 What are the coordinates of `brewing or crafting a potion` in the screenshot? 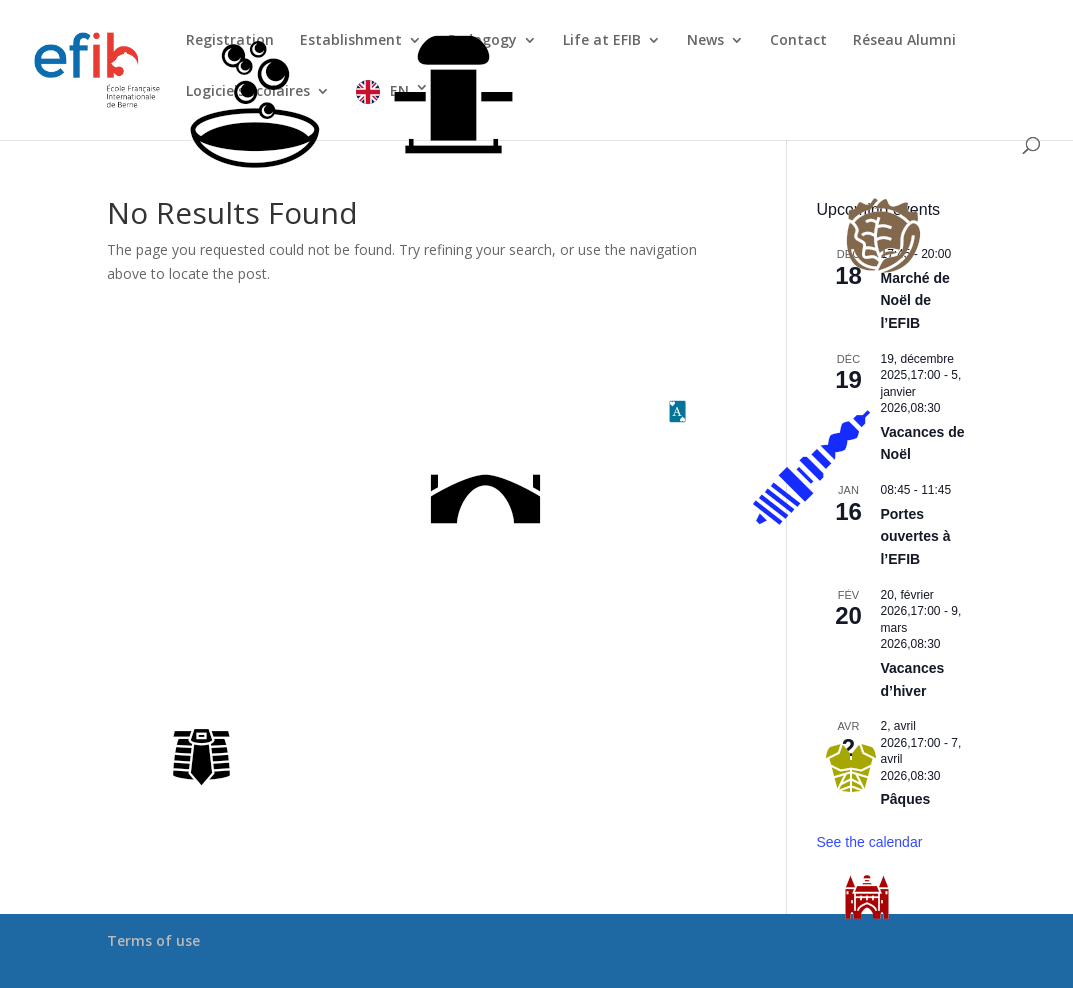 It's located at (255, 104).